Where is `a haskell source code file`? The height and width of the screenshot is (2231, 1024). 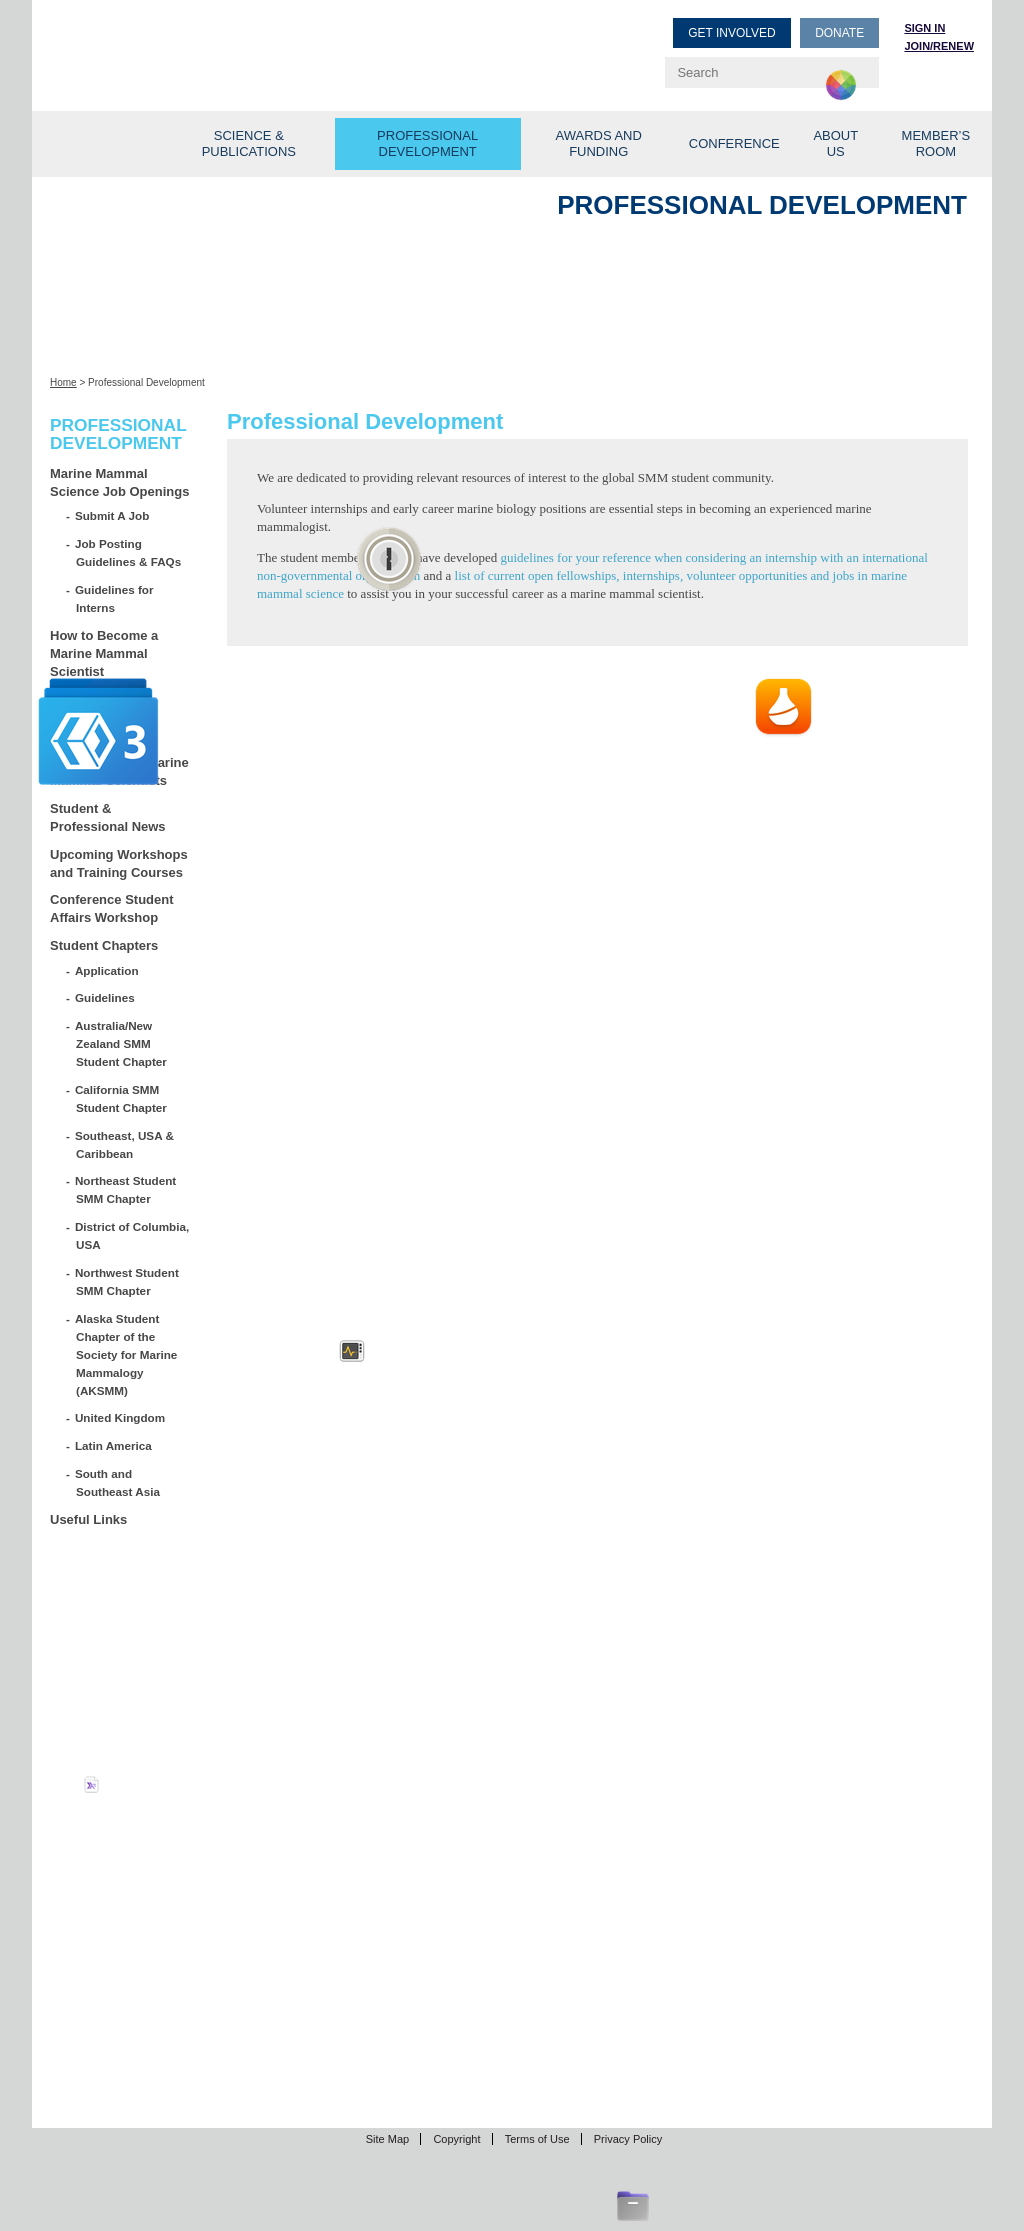 a haskell source code file is located at coordinates (91, 1784).